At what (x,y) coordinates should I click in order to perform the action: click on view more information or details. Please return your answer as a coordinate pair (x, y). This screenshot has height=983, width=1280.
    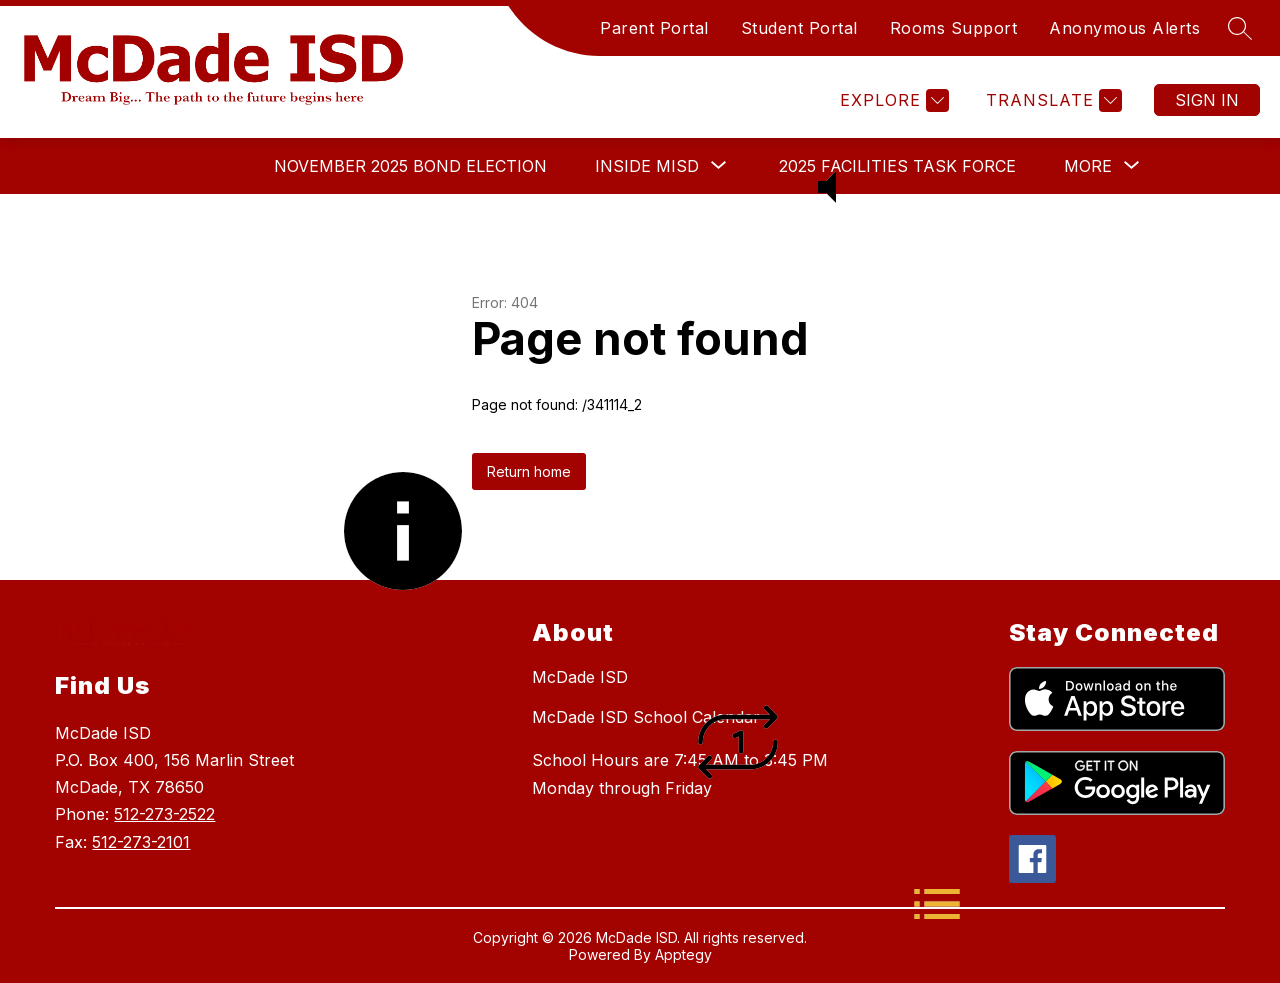
    Looking at the image, I should click on (403, 531).